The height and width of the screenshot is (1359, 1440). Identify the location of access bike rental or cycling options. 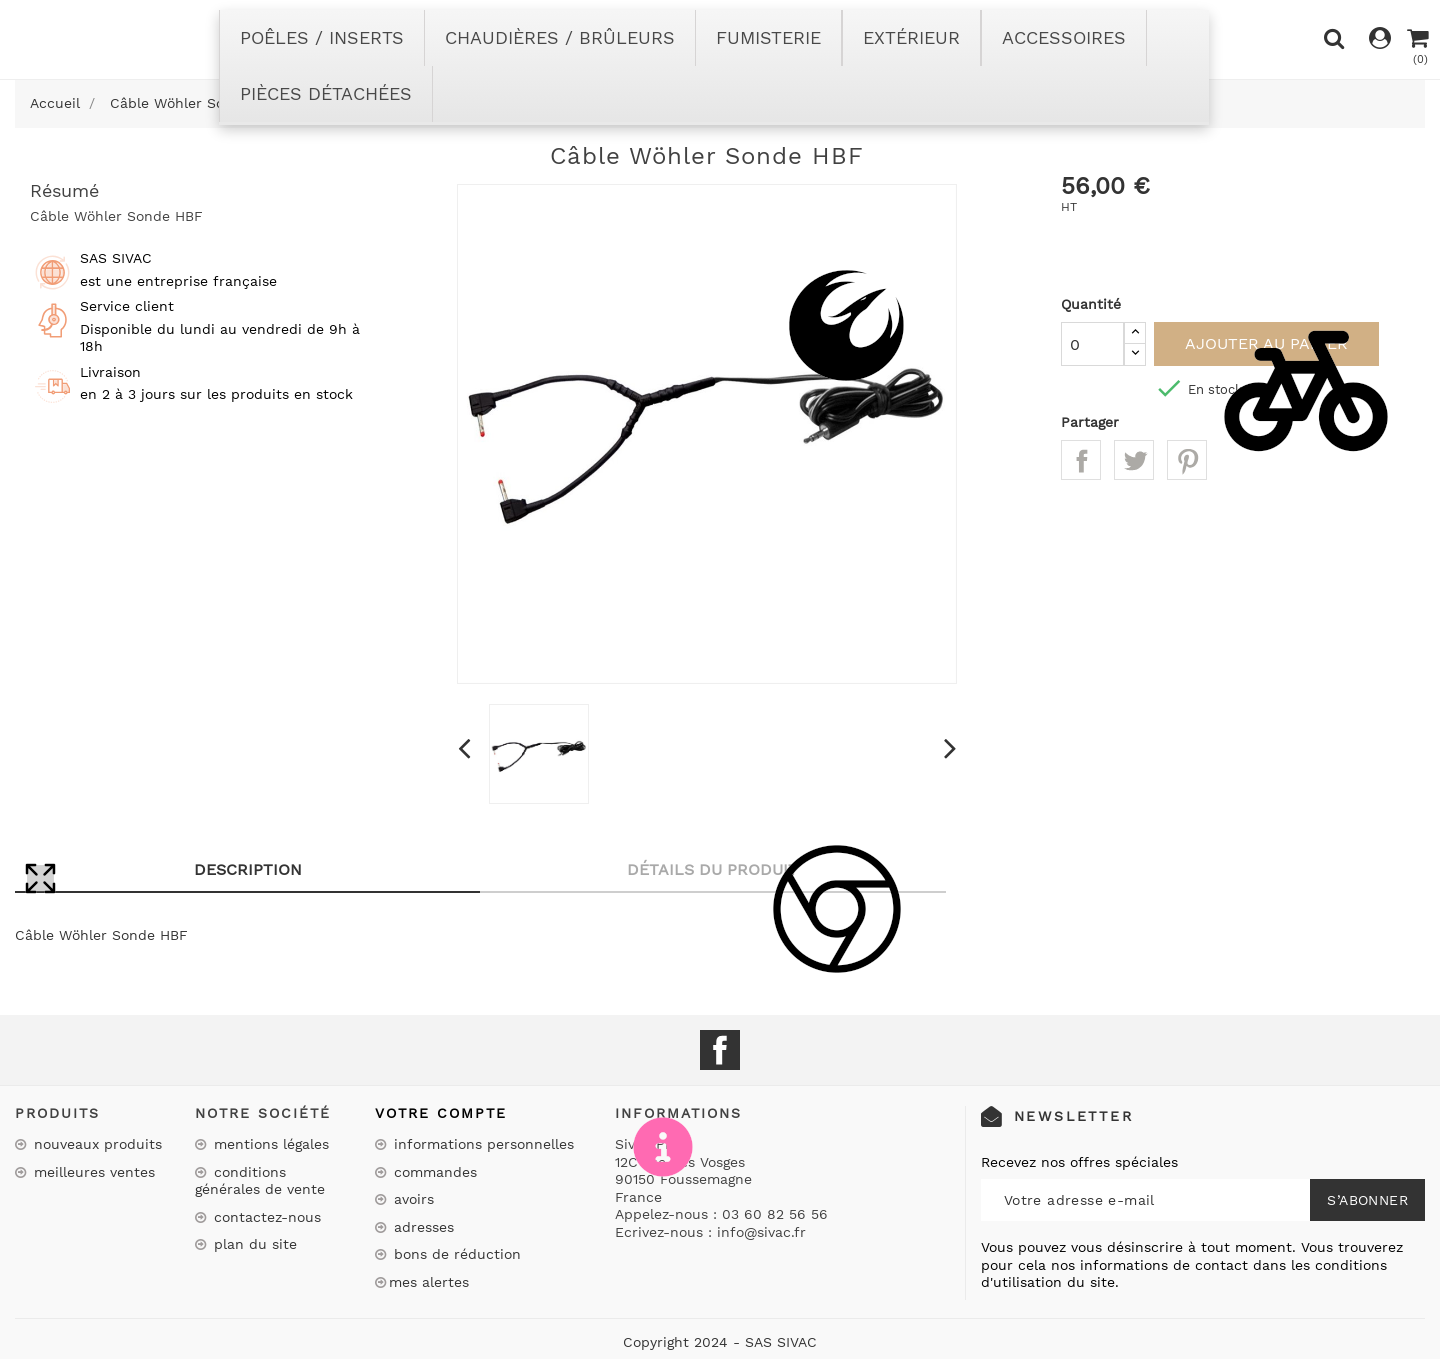
(1306, 391).